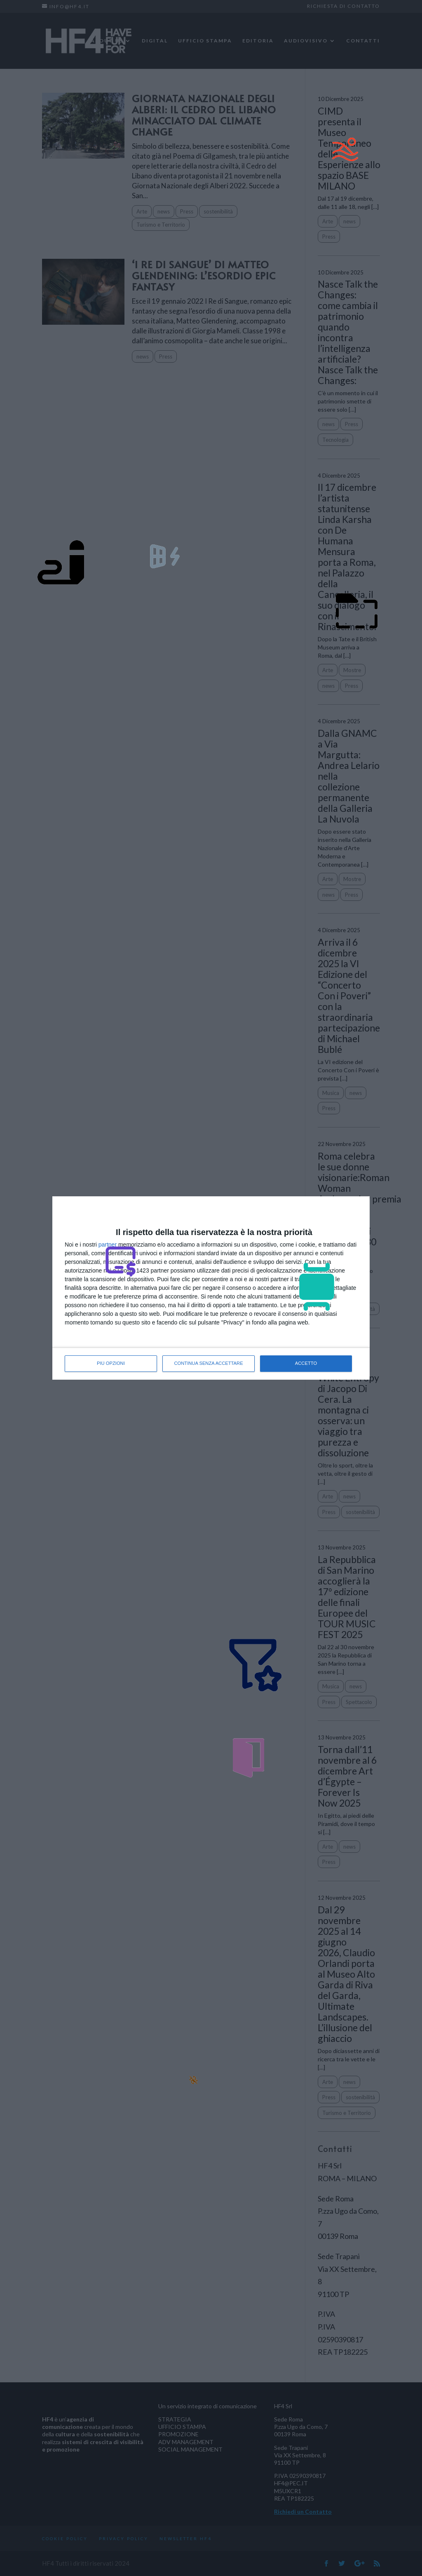  I want to click on wind energy source disabled or unavailable, so click(193, 2080).